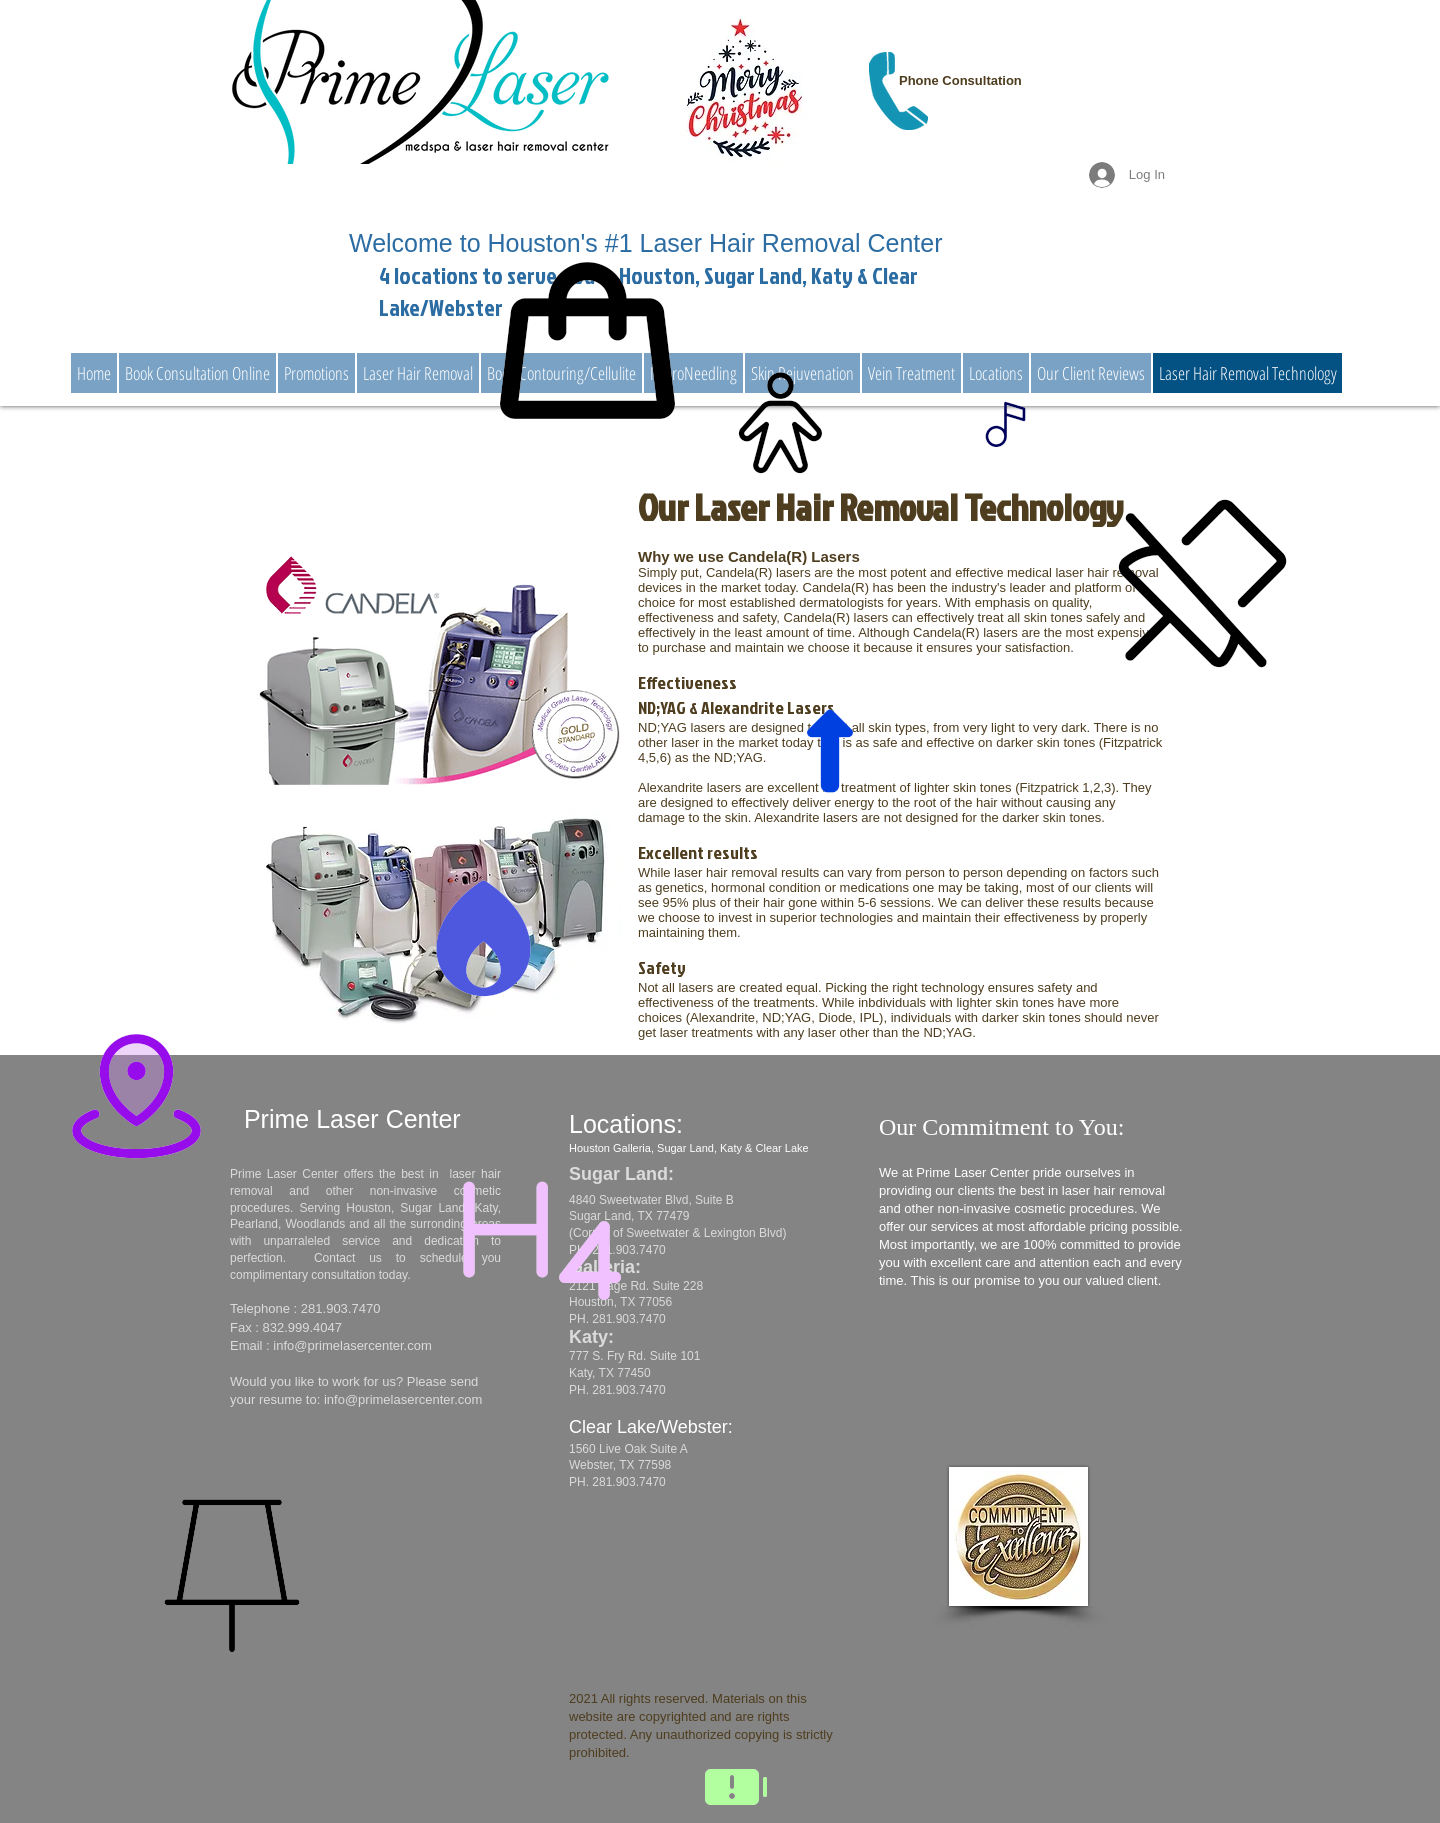 The width and height of the screenshot is (1440, 1823). What do you see at coordinates (1196, 590) in the screenshot?
I see `unpin this item` at bounding box center [1196, 590].